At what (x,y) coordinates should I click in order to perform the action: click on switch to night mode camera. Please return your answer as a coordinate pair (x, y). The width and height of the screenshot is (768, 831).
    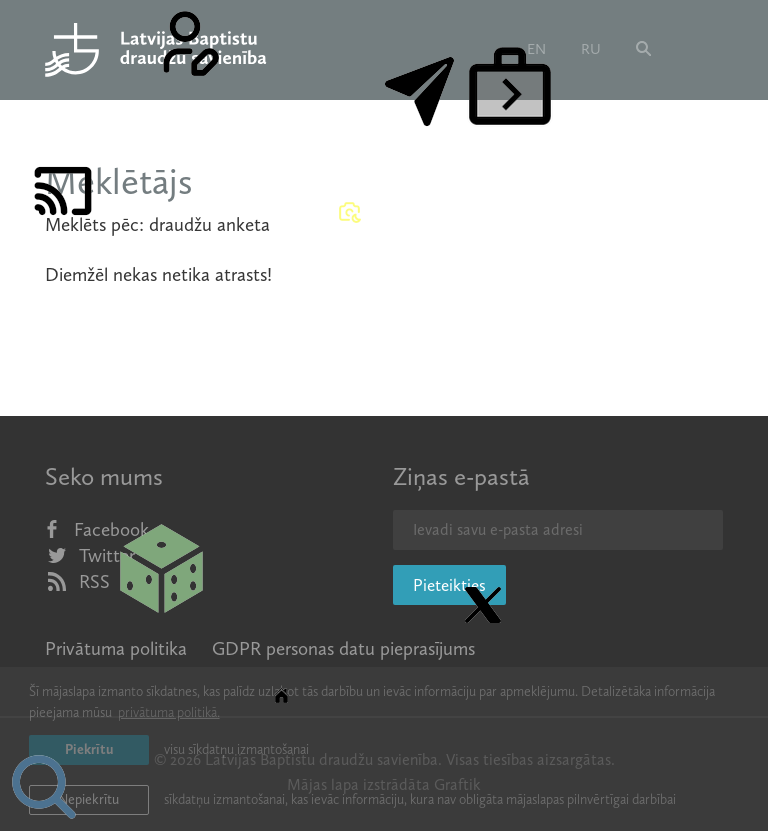
    Looking at the image, I should click on (349, 211).